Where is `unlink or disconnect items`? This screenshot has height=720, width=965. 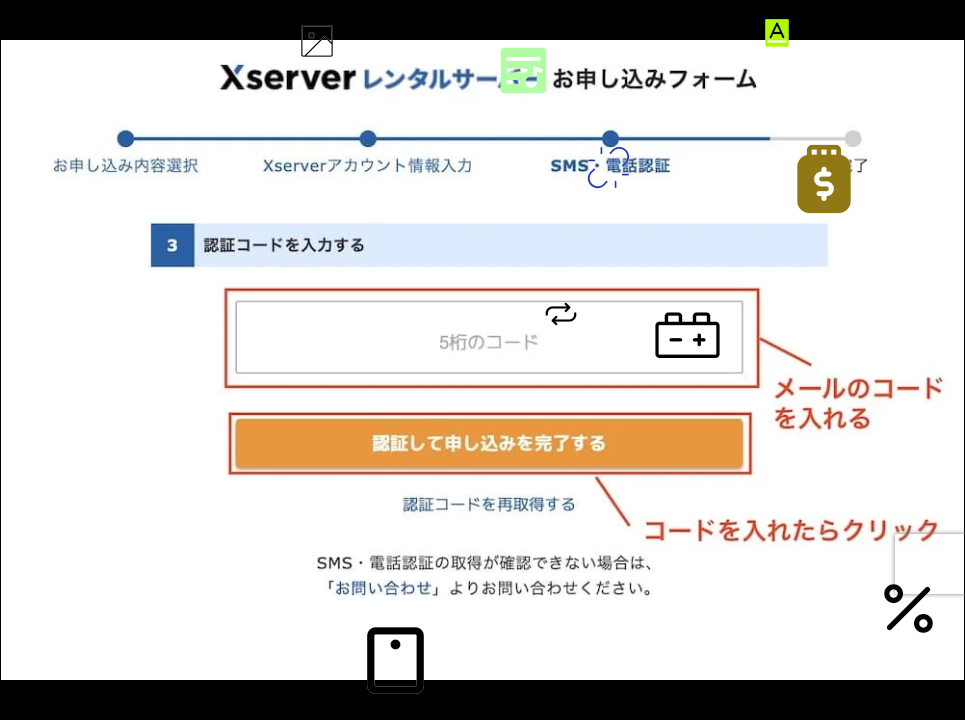
unlink or disconnect items is located at coordinates (608, 167).